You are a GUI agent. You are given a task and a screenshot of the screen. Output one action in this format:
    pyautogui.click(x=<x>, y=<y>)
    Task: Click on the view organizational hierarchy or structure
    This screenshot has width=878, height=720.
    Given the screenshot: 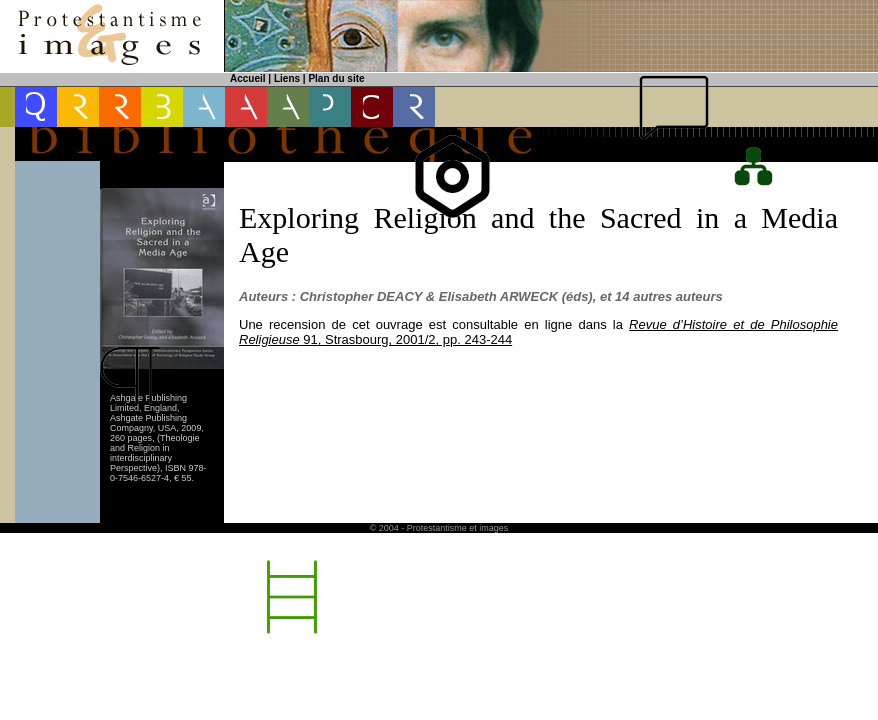 What is the action you would take?
    pyautogui.click(x=753, y=166)
    